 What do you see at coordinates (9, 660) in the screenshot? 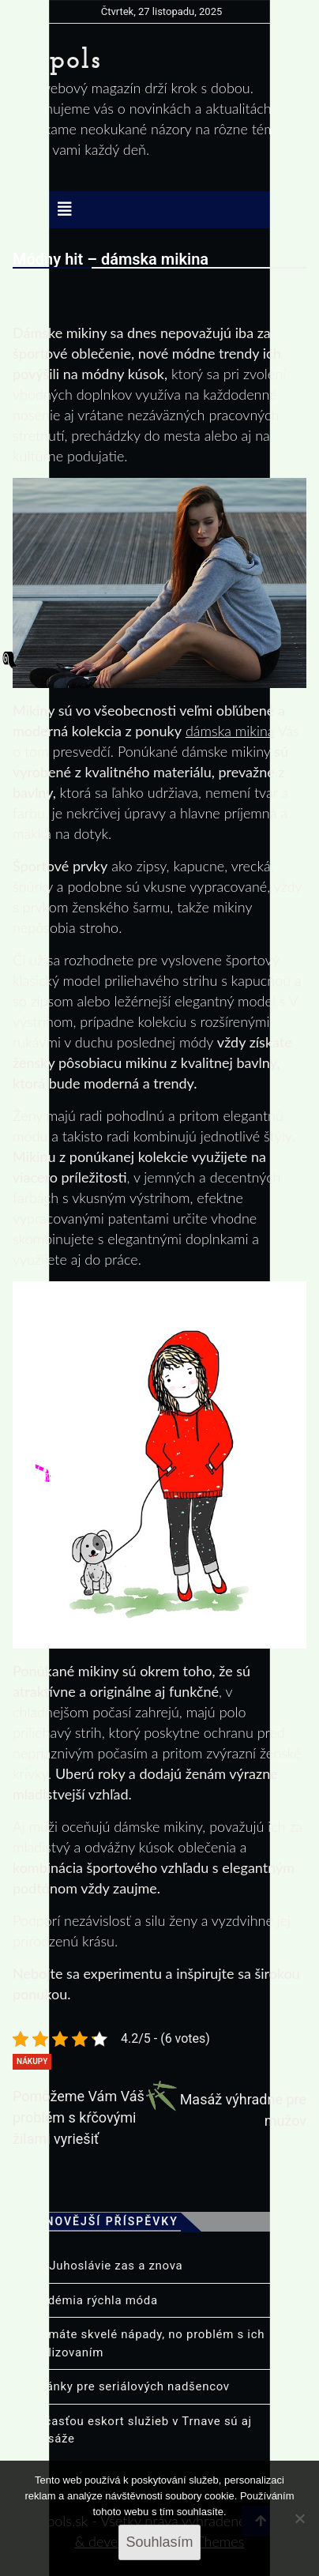
I see `access first aid or medical supplies` at bounding box center [9, 660].